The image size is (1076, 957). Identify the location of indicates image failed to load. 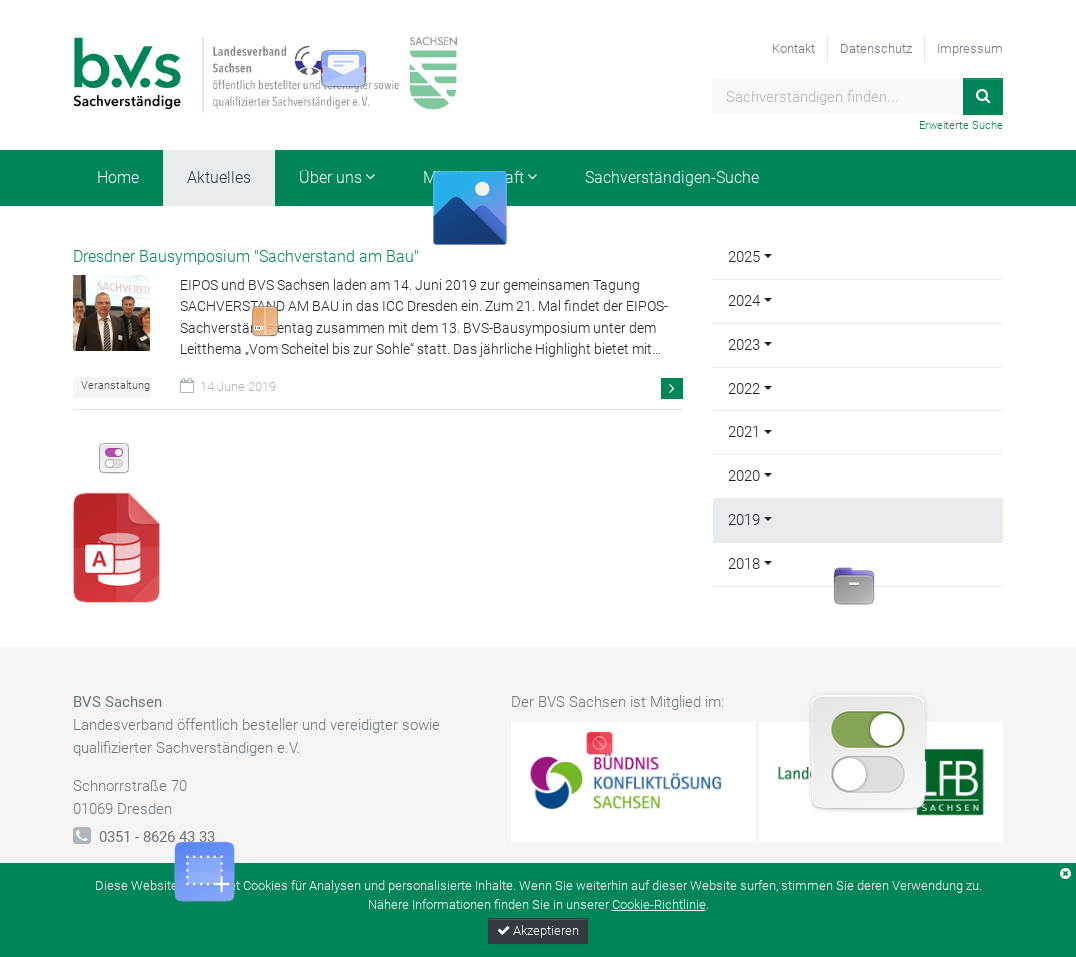
(599, 742).